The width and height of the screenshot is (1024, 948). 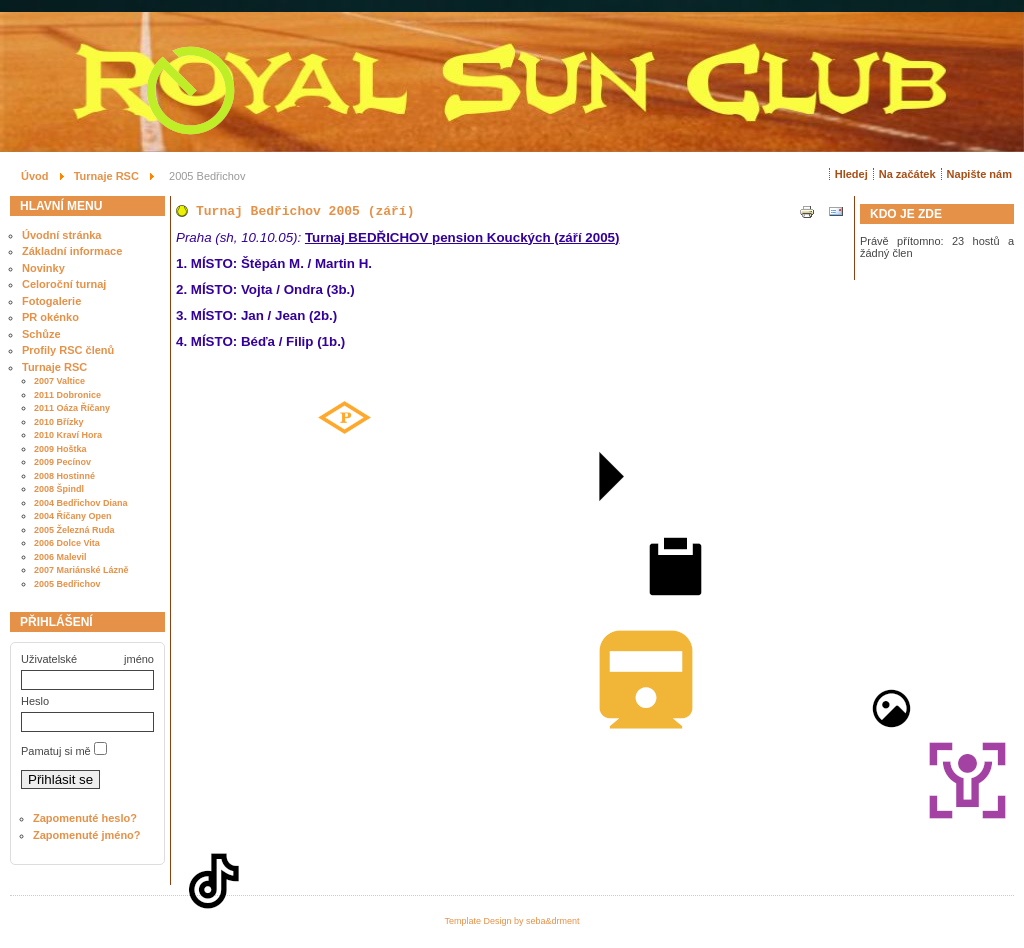 I want to click on copy content to clipboard, so click(x=675, y=566).